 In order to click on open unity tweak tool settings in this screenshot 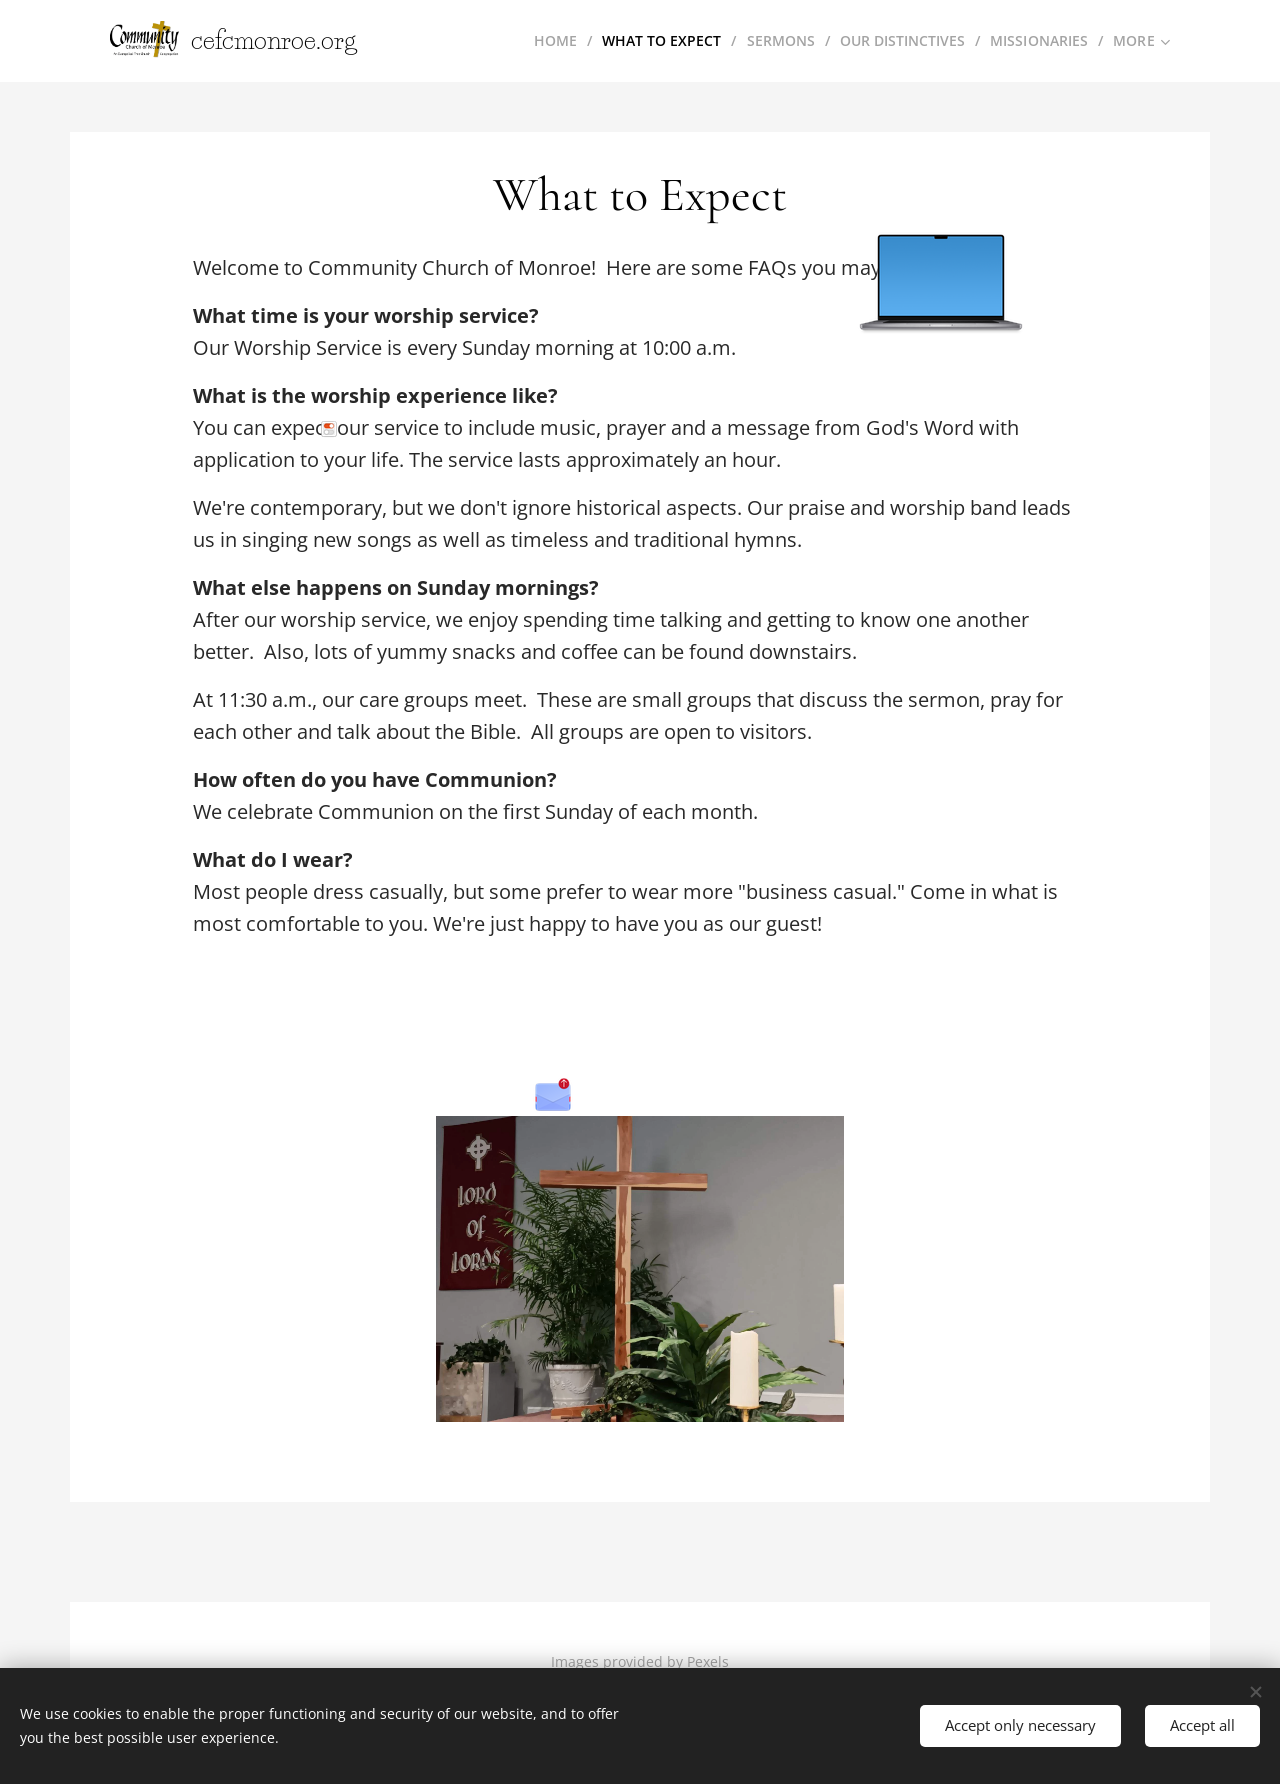, I will do `click(329, 429)`.